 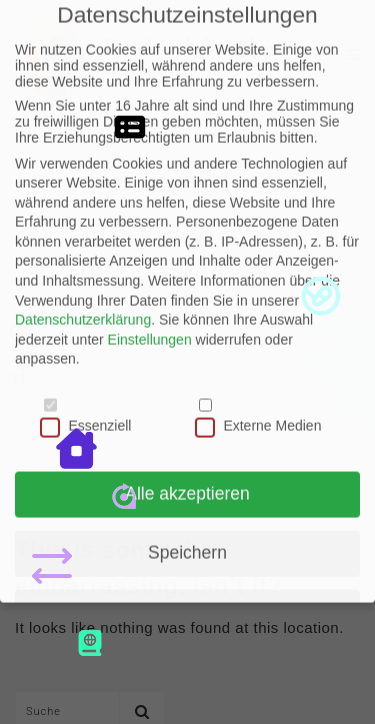 What do you see at coordinates (130, 127) in the screenshot?
I see `view list details or summary` at bounding box center [130, 127].